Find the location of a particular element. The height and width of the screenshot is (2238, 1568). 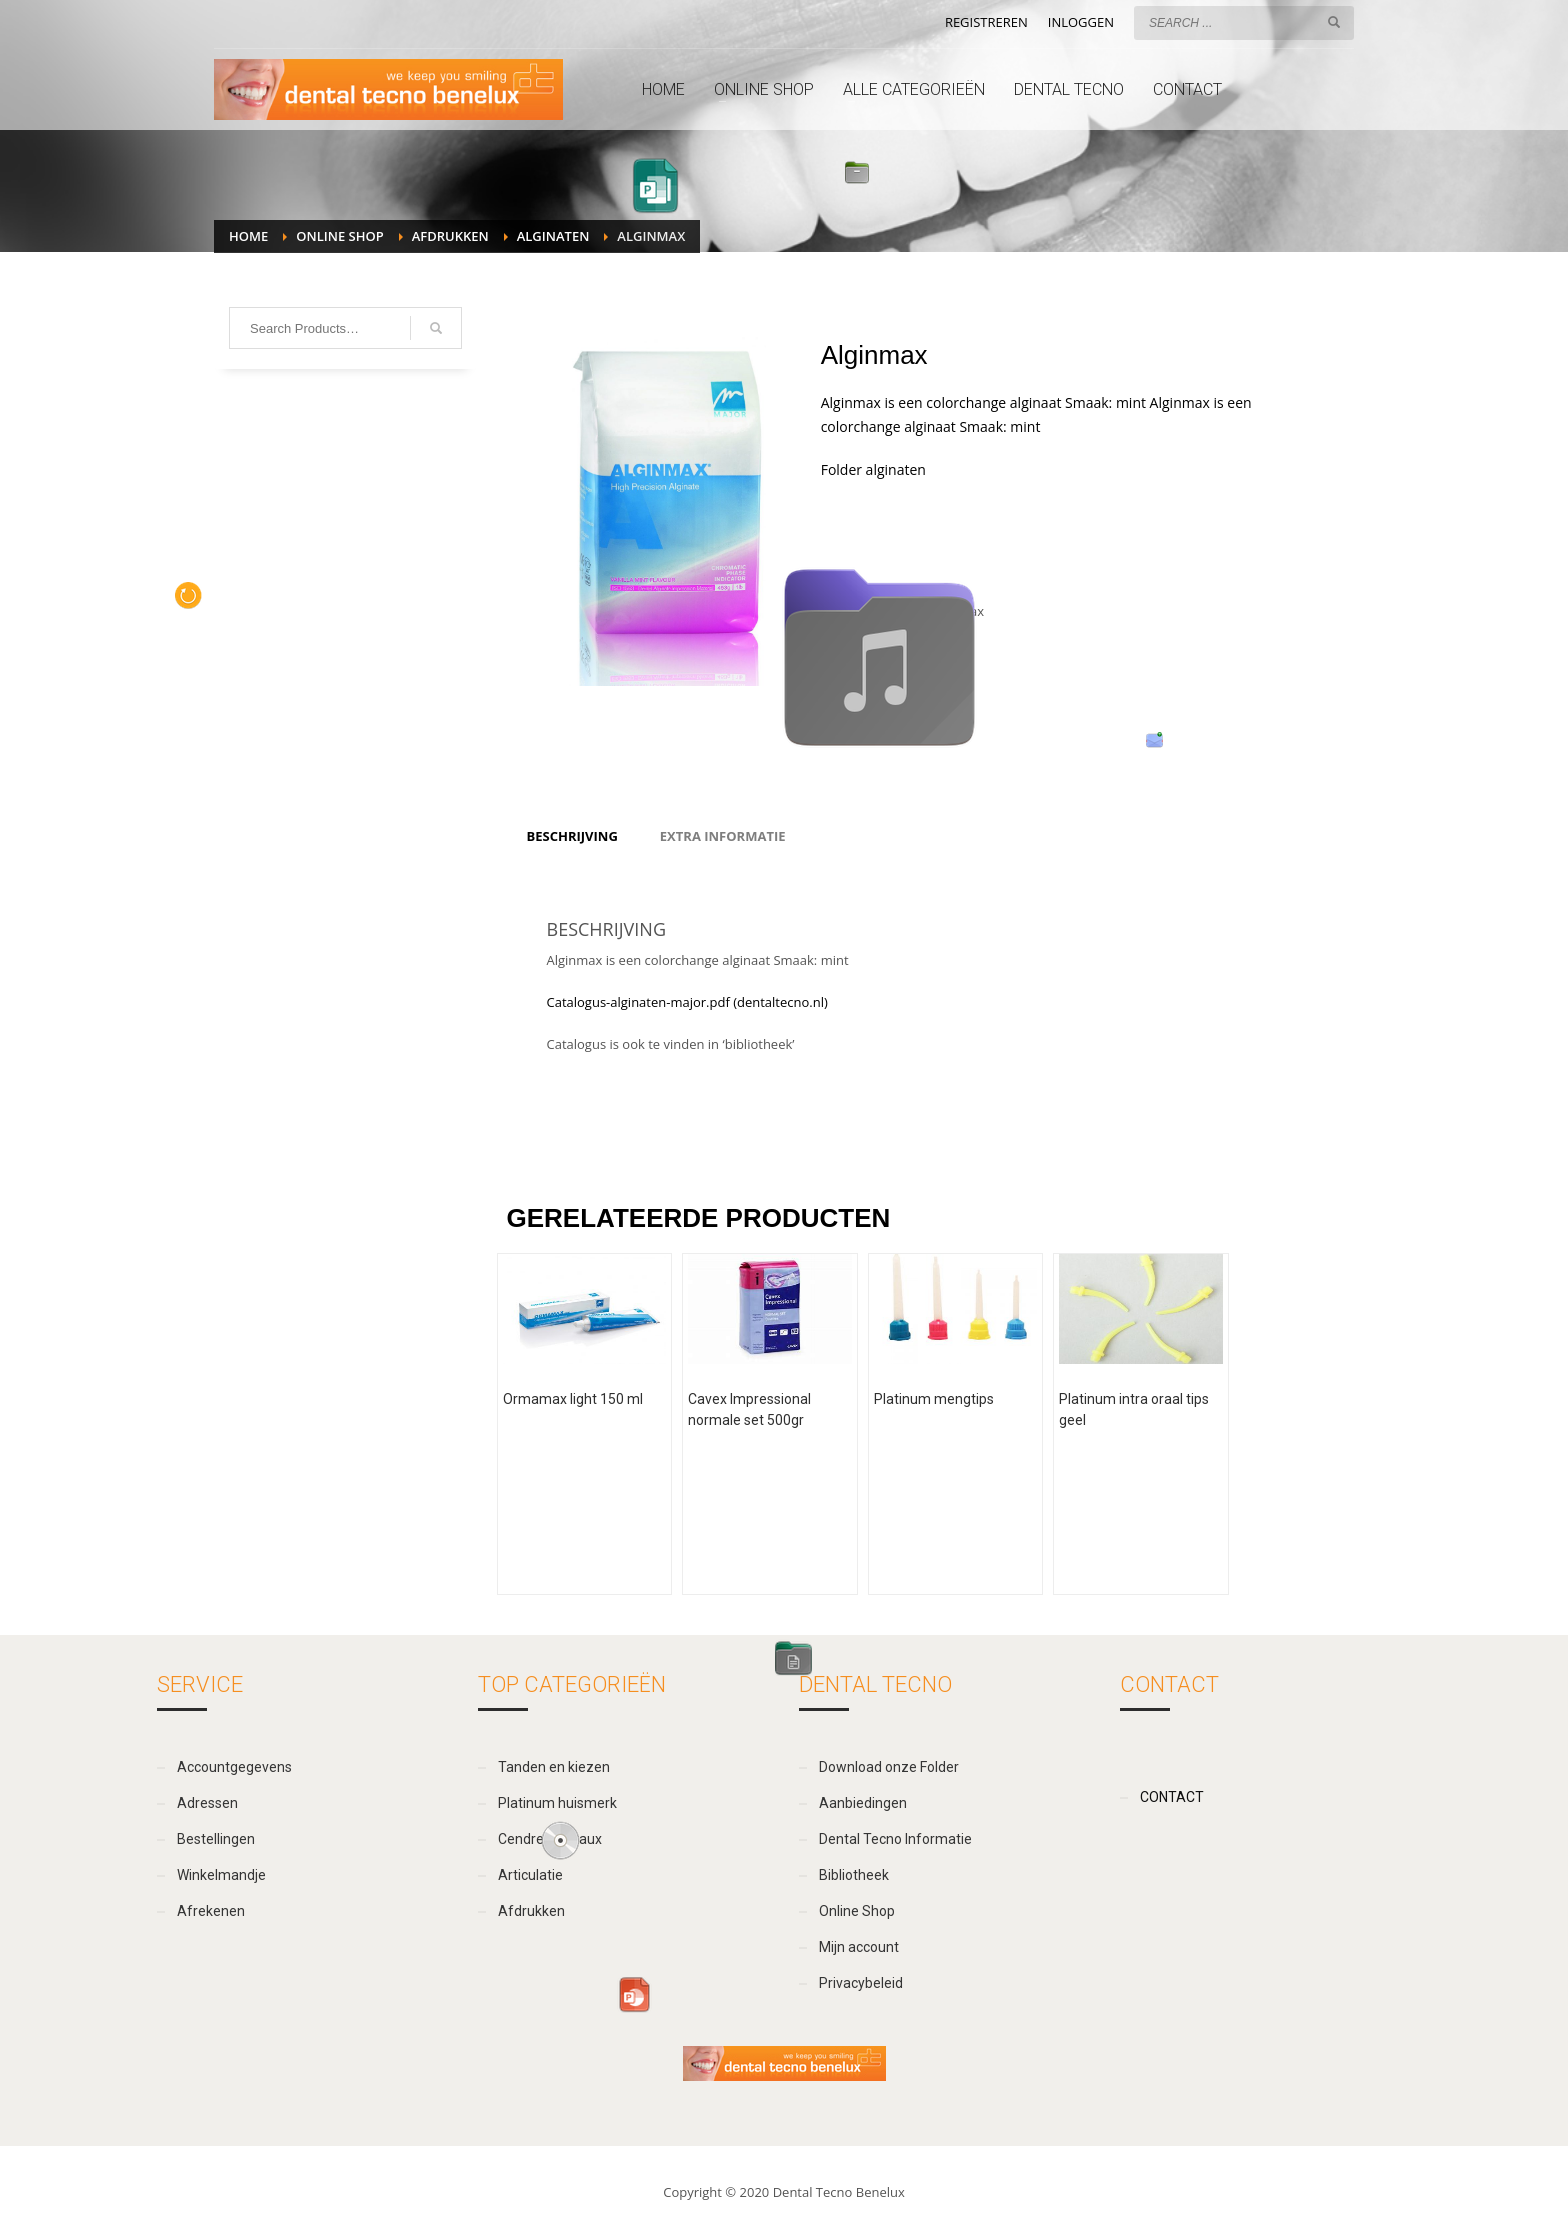

open your documents folder is located at coordinates (793, 1657).